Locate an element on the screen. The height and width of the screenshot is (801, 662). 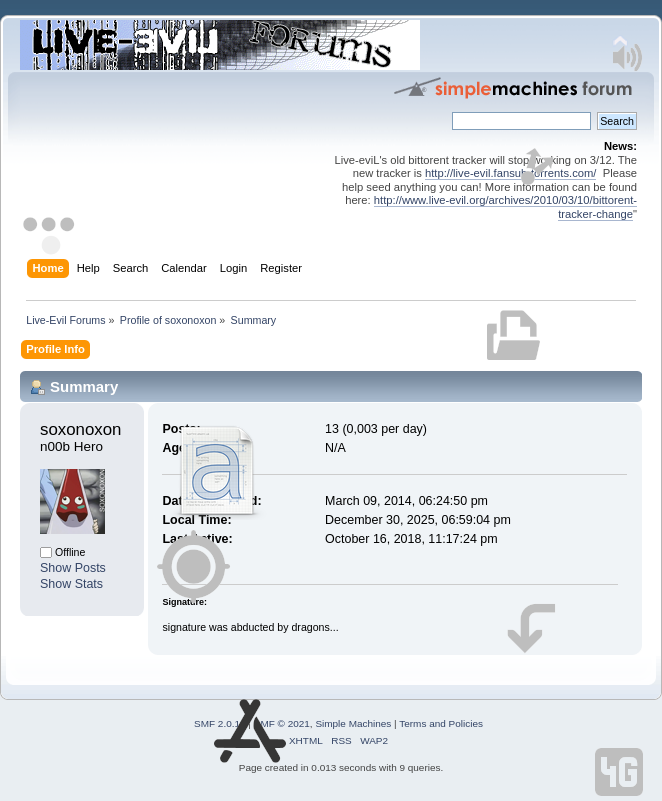
a font file type indicator is located at coordinates (218, 470).